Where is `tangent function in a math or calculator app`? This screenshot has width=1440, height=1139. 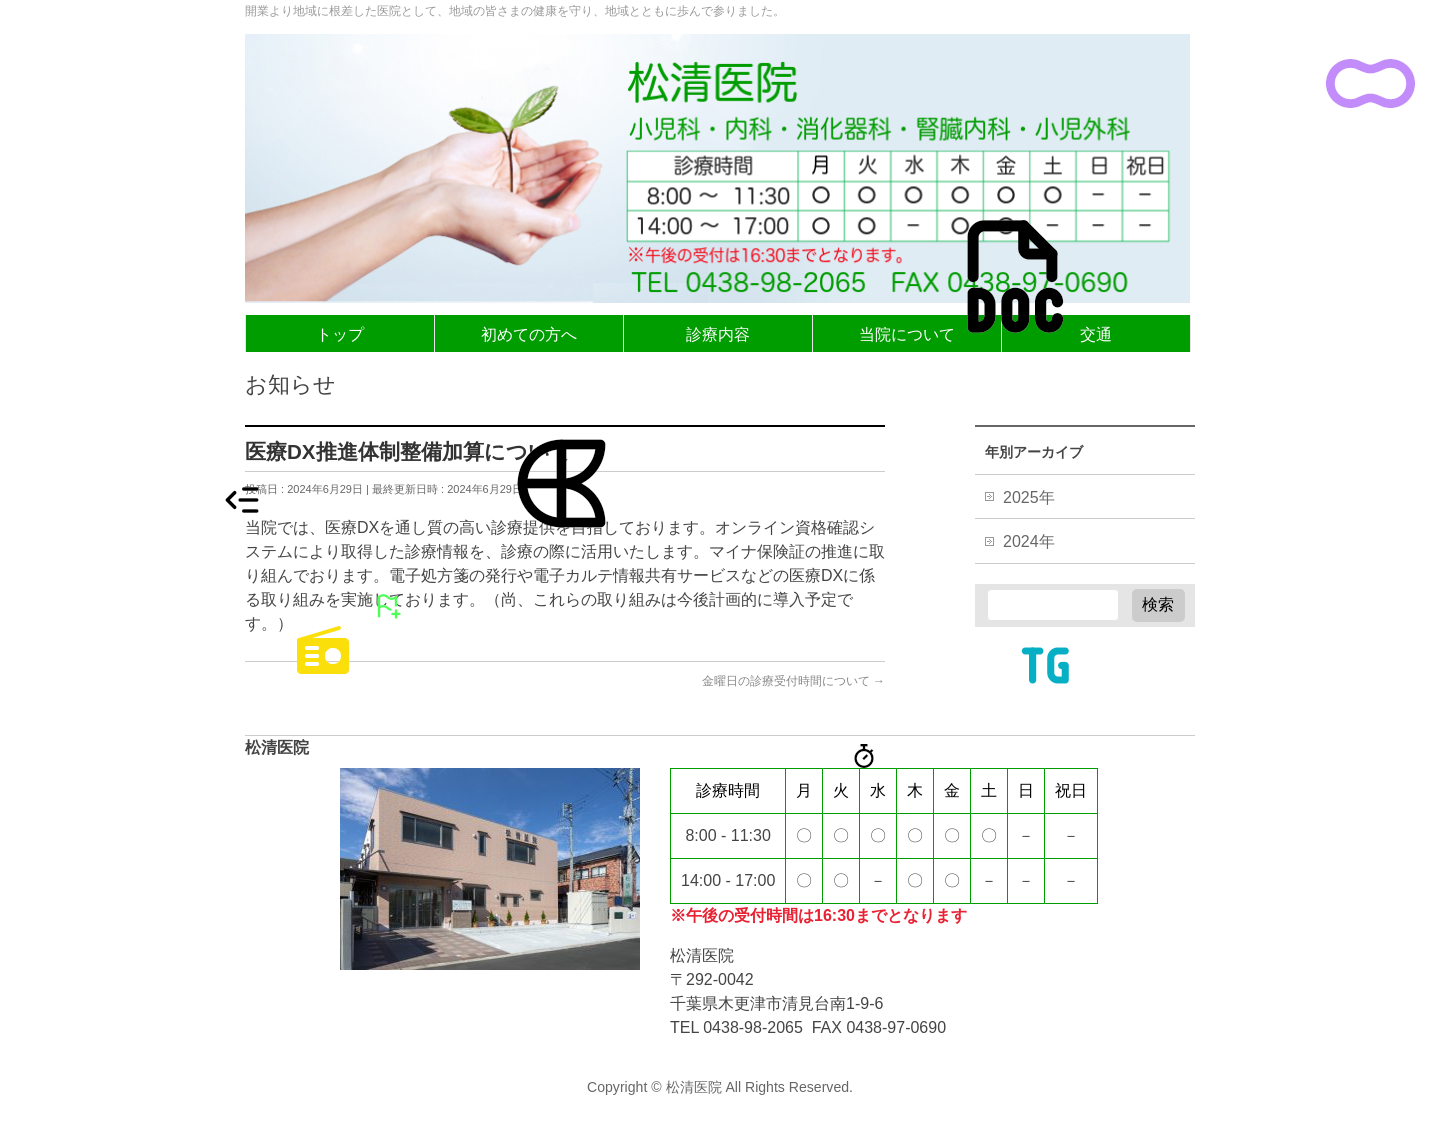
tangent function in a math or calculator app is located at coordinates (1043, 665).